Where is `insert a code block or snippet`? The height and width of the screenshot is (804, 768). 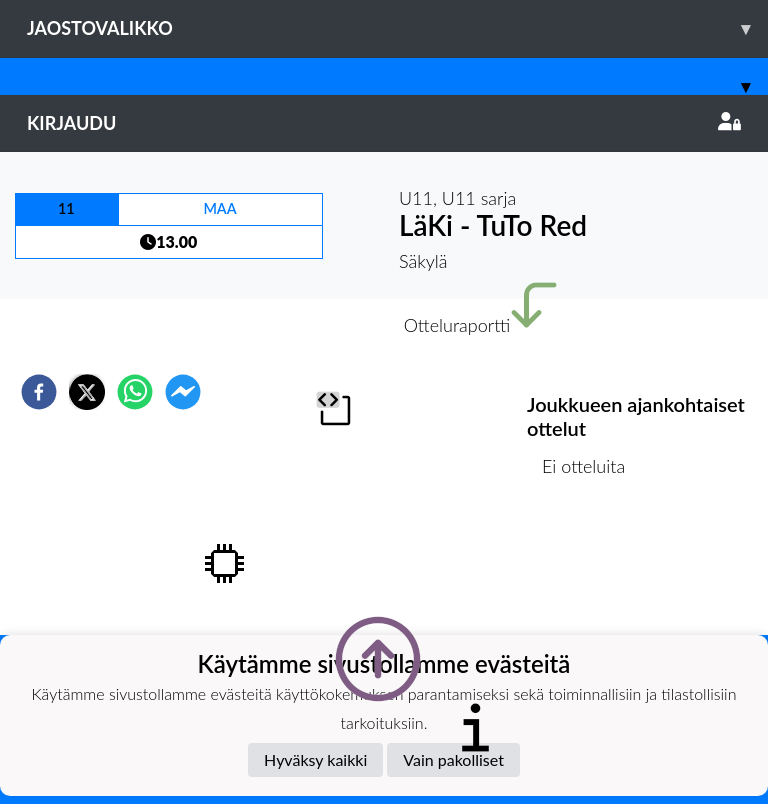 insert a code block or snippet is located at coordinates (335, 410).